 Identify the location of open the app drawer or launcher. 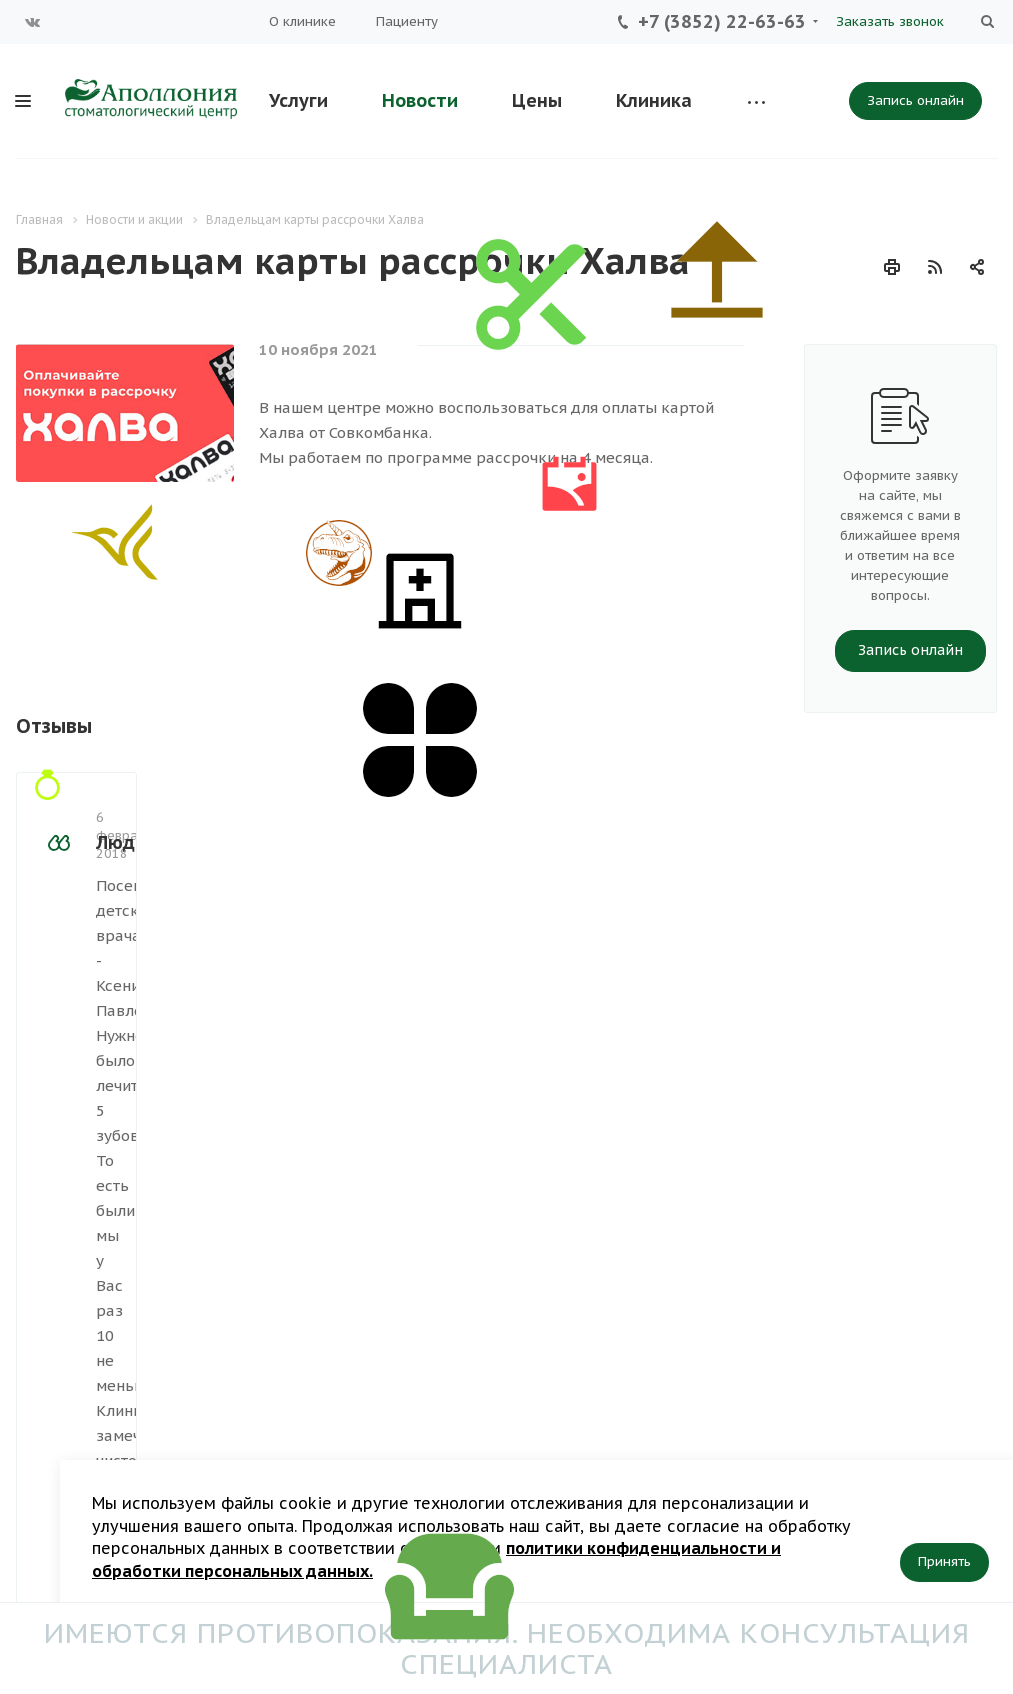
(420, 740).